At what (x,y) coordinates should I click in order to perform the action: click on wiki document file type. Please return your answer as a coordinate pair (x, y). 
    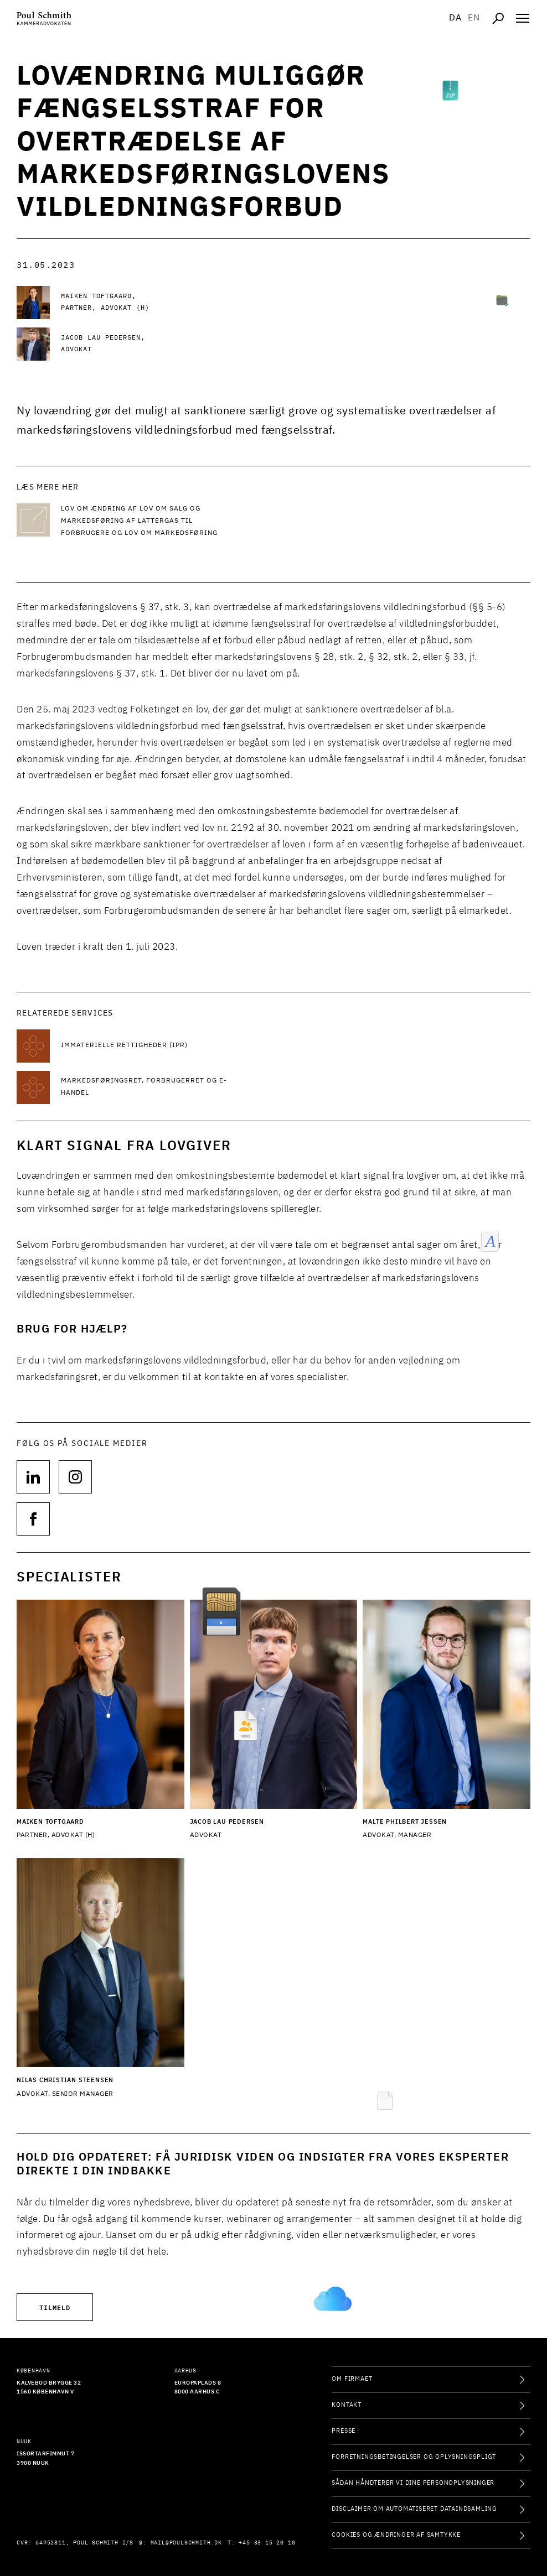
    Looking at the image, I should click on (245, 1726).